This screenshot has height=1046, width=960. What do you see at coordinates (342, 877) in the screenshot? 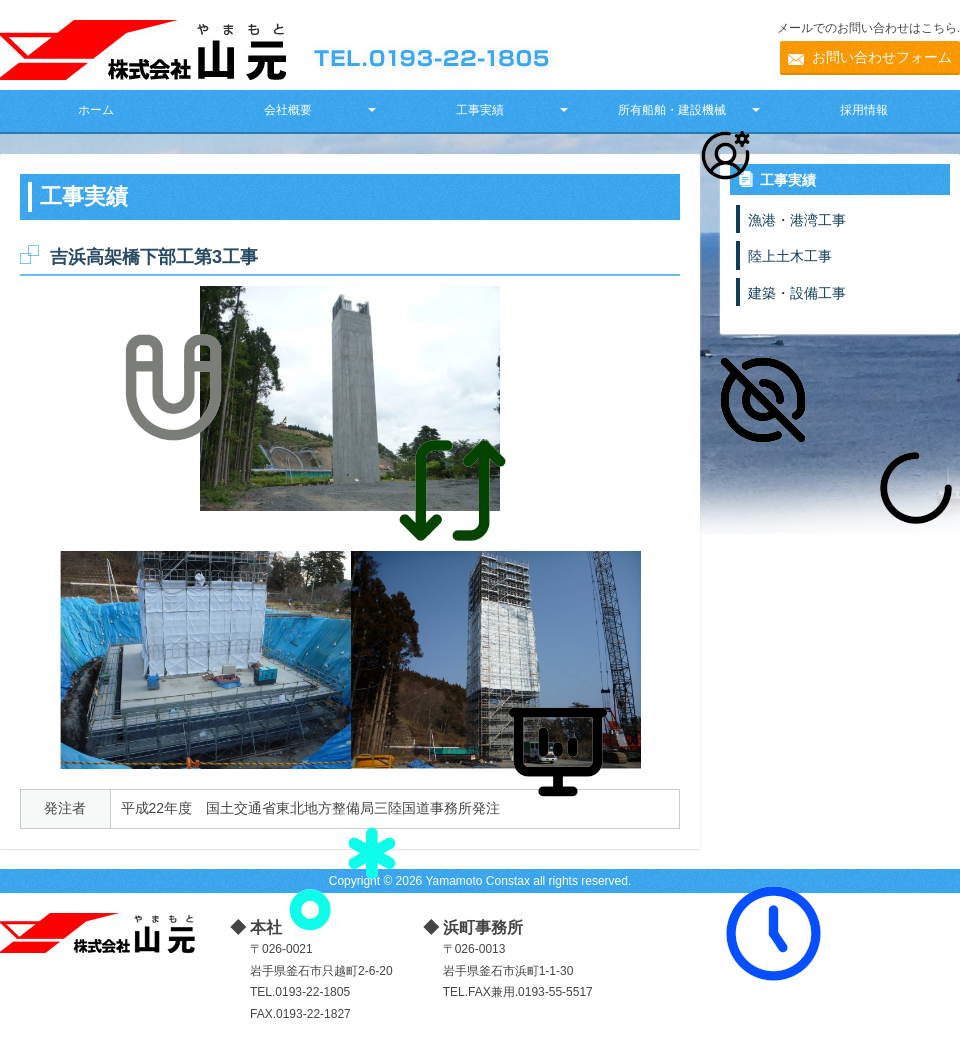
I see `toggle regular expression search mode` at bounding box center [342, 877].